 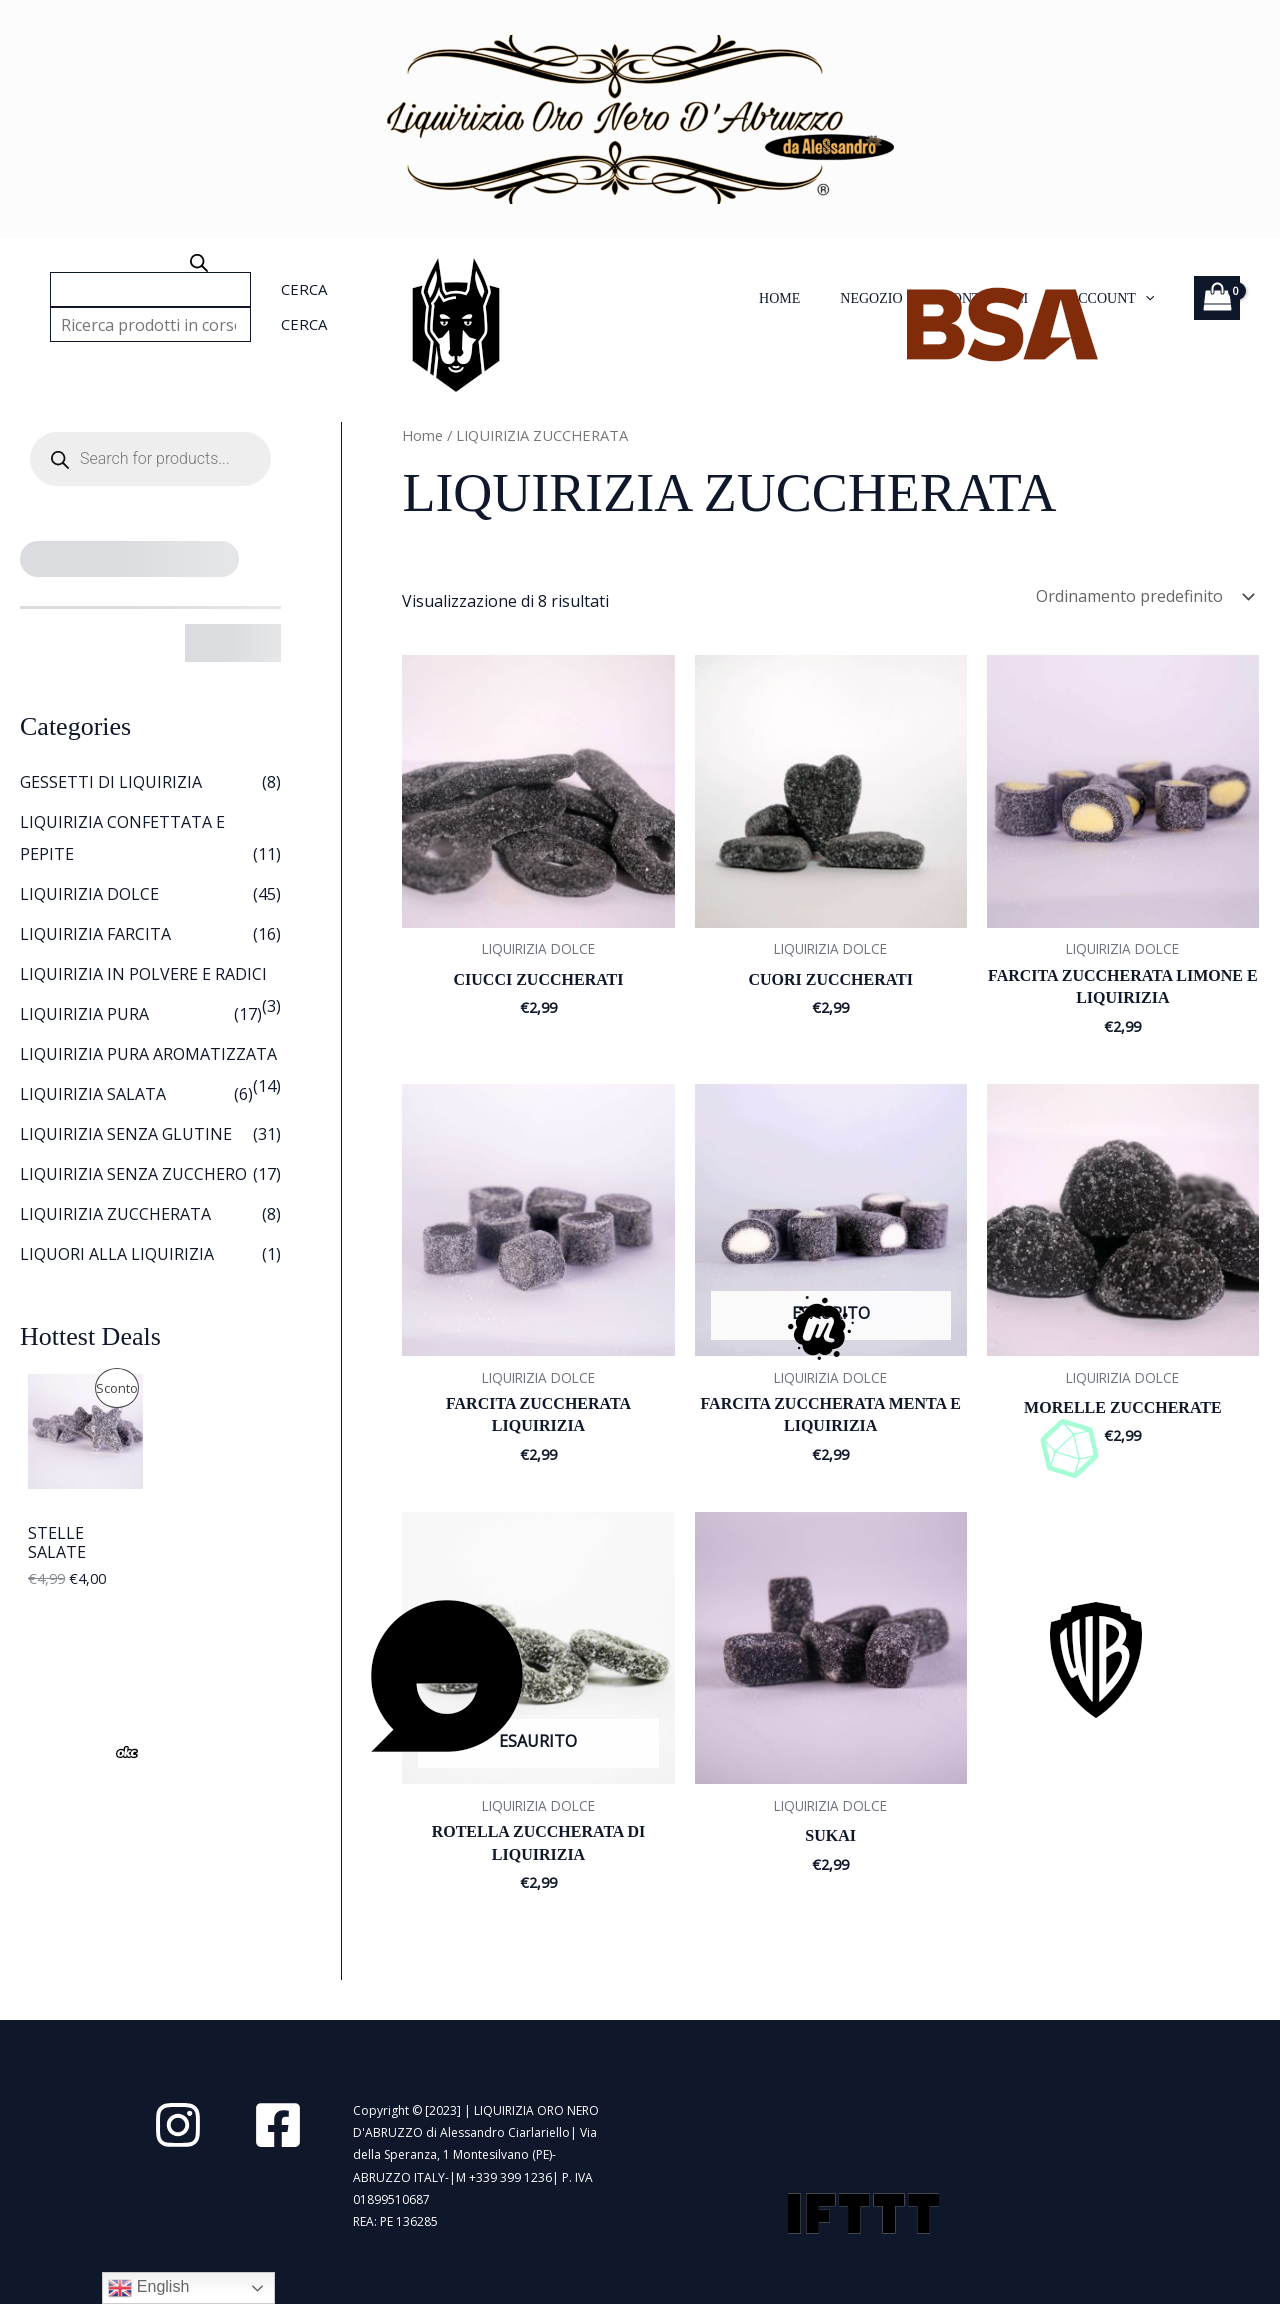 I want to click on access Snyk security dashboard, so click(x=456, y=325).